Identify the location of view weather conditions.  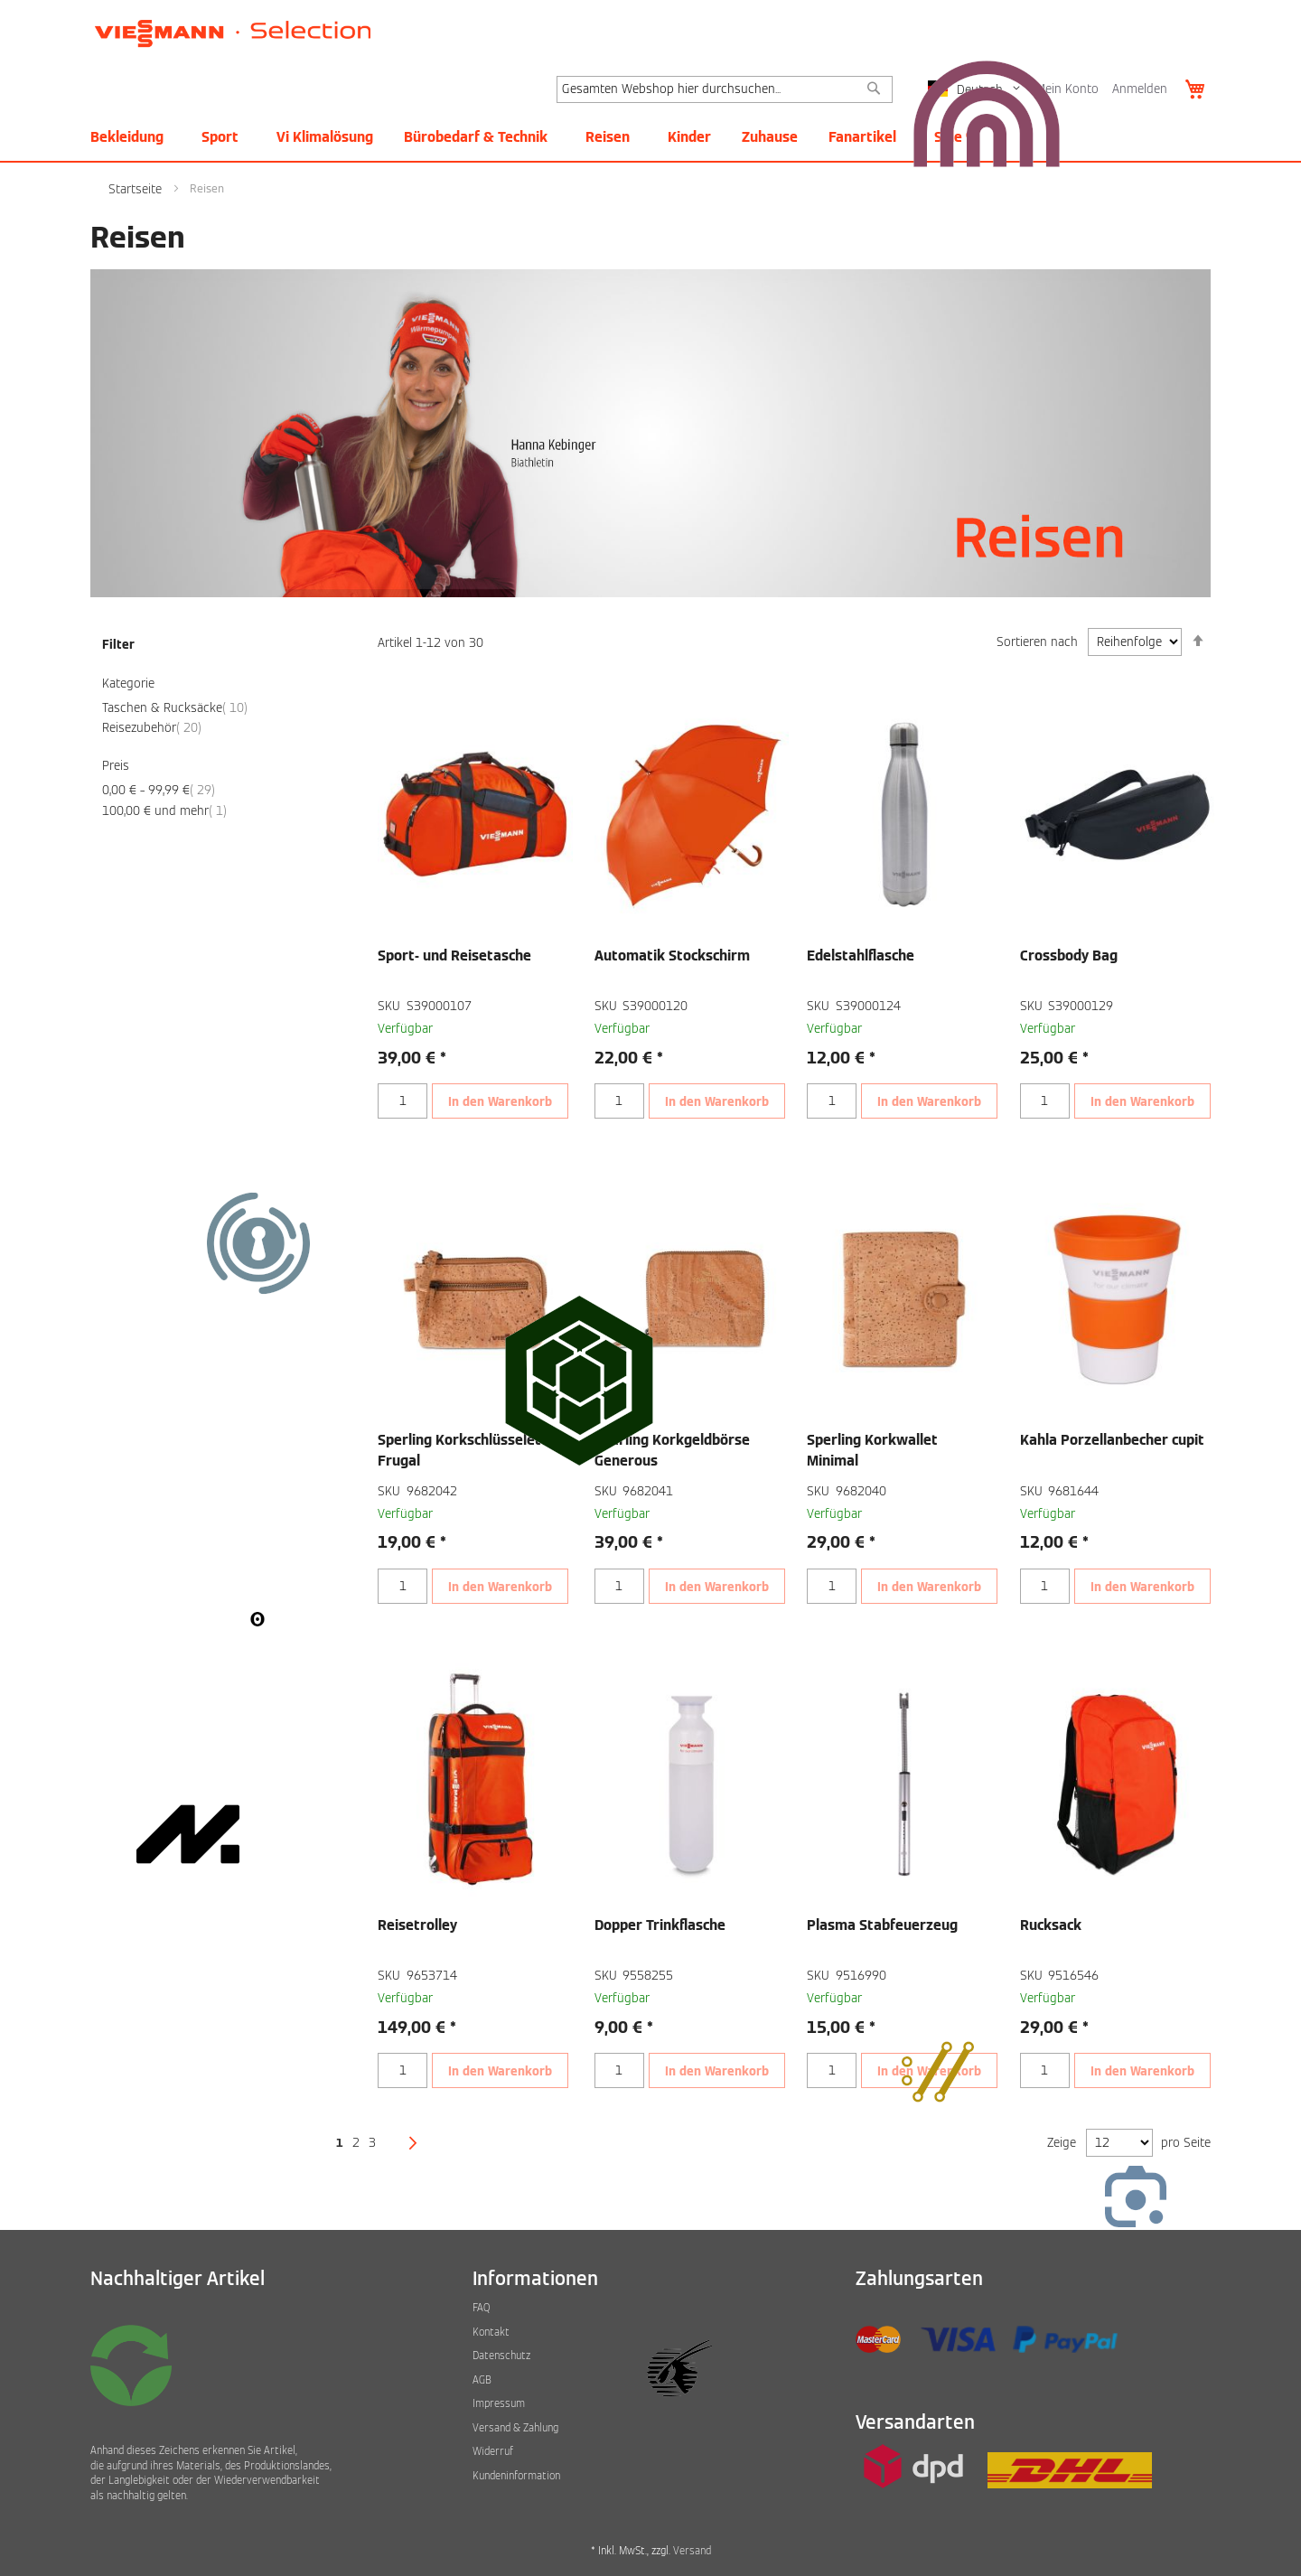
(987, 114).